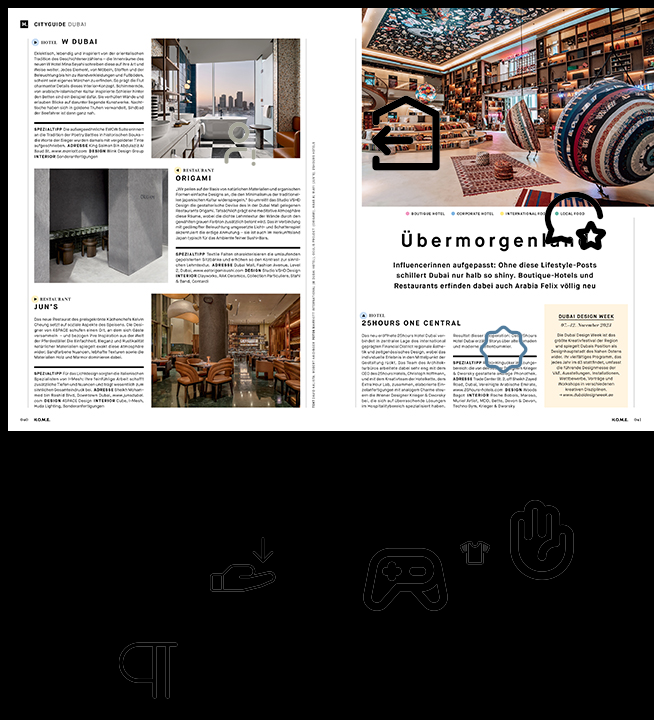 The image size is (654, 720). What do you see at coordinates (406, 133) in the screenshot?
I see `transfer data out of home storage` at bounding box center [406, 133].